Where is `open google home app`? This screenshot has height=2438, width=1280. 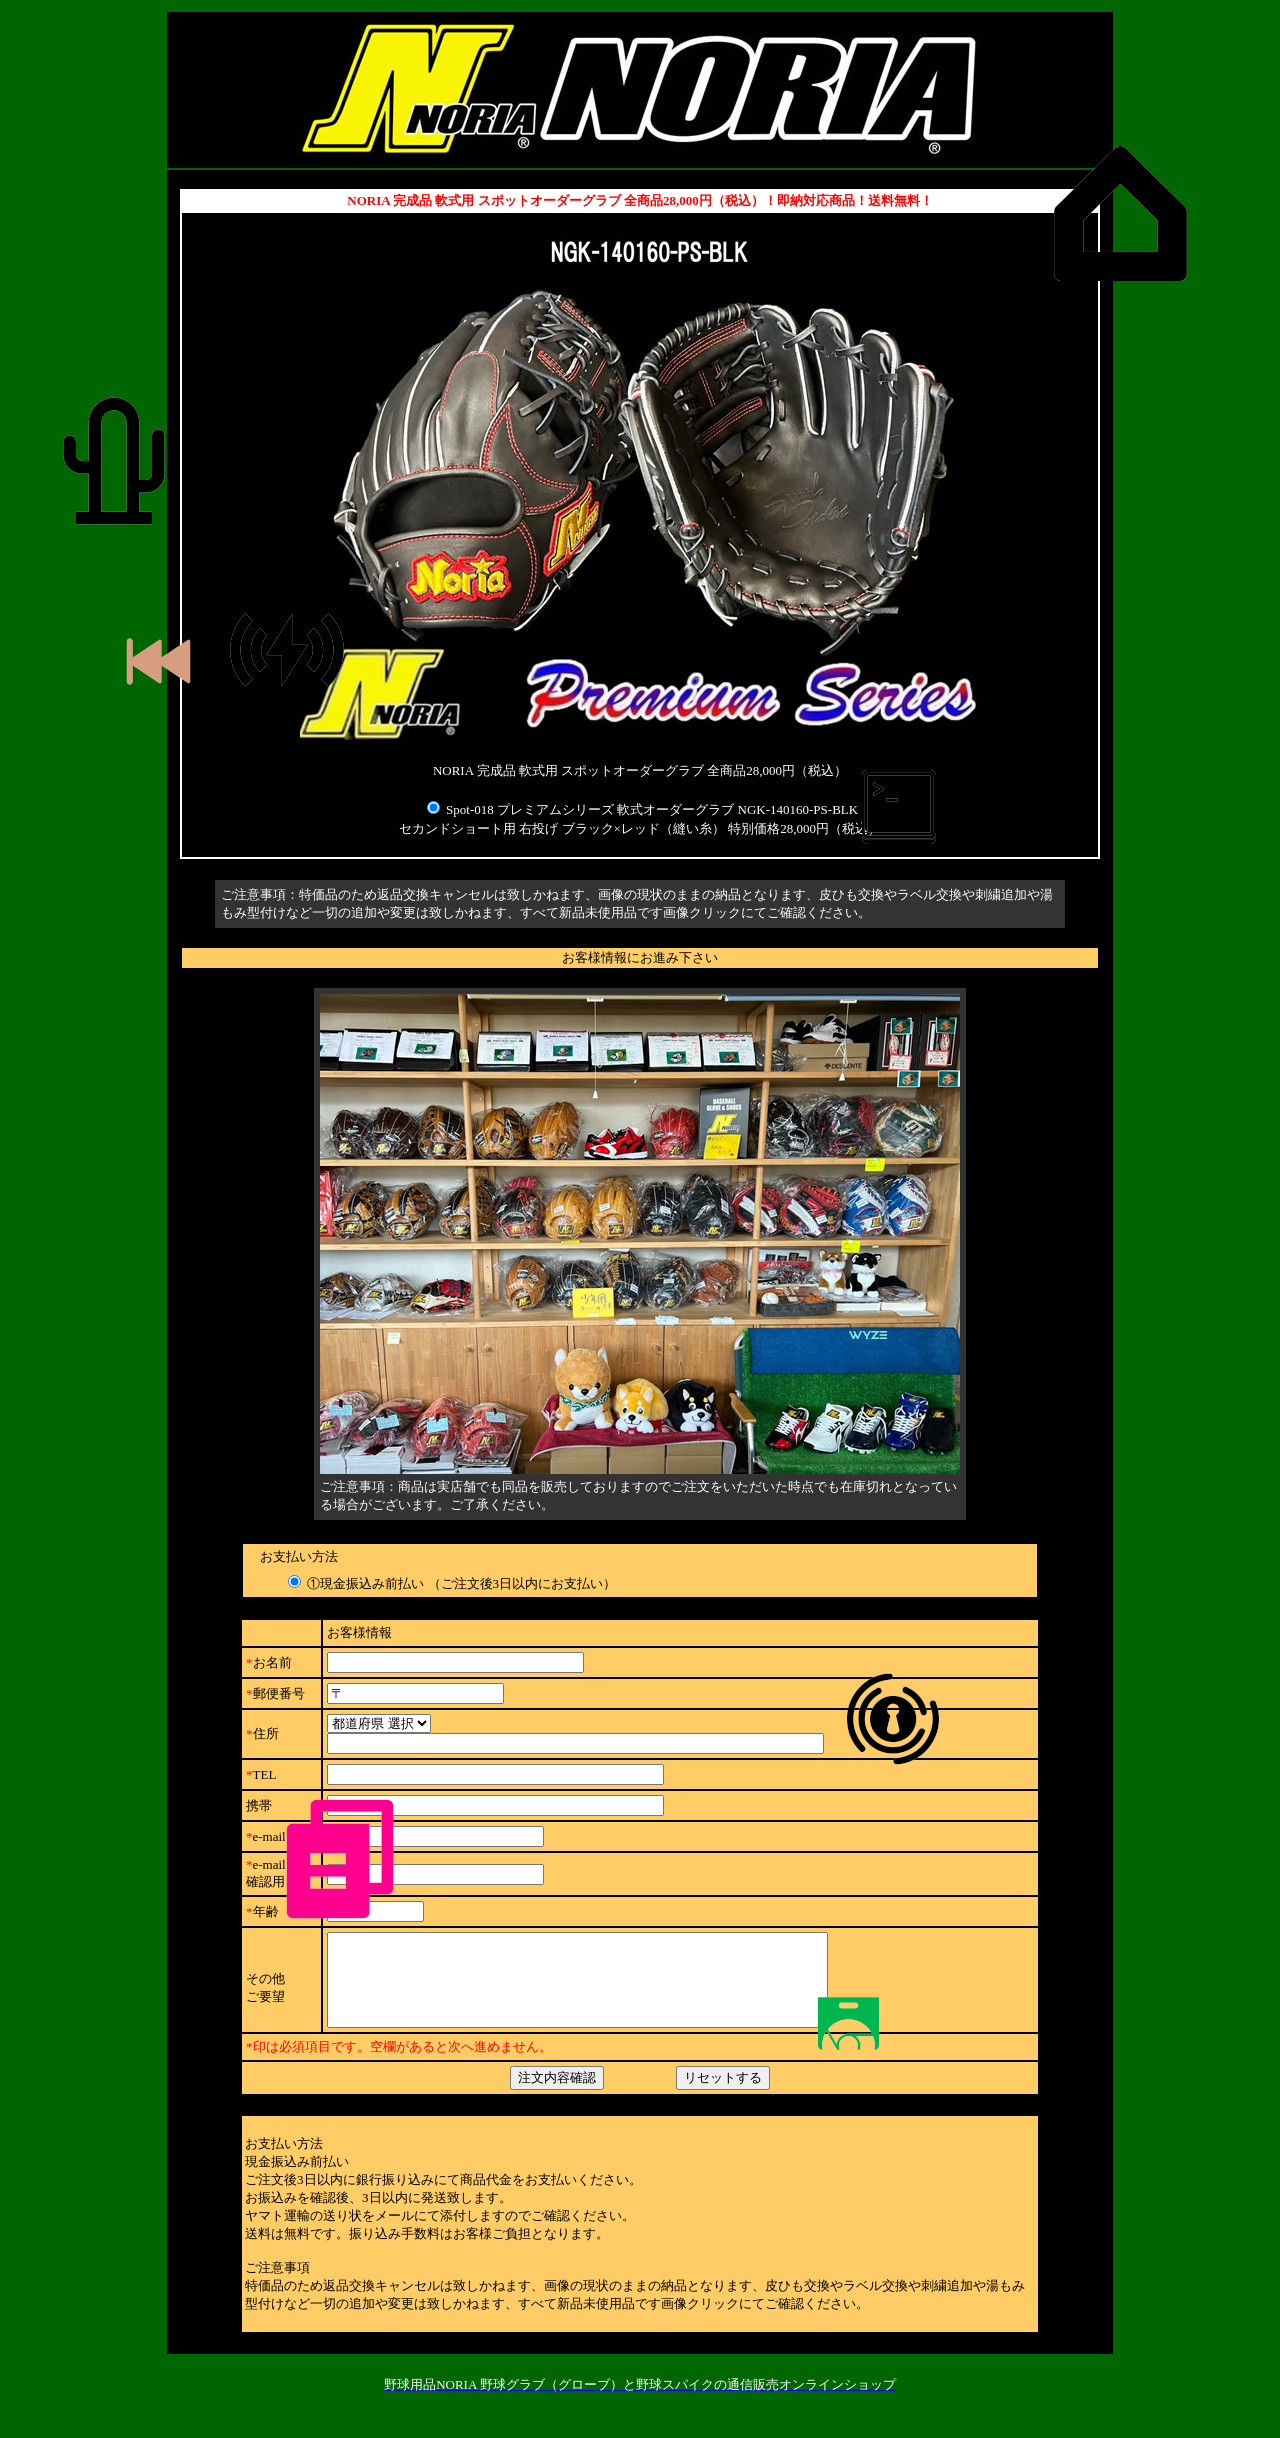
open google home app is located at coordinates (1120, 213).